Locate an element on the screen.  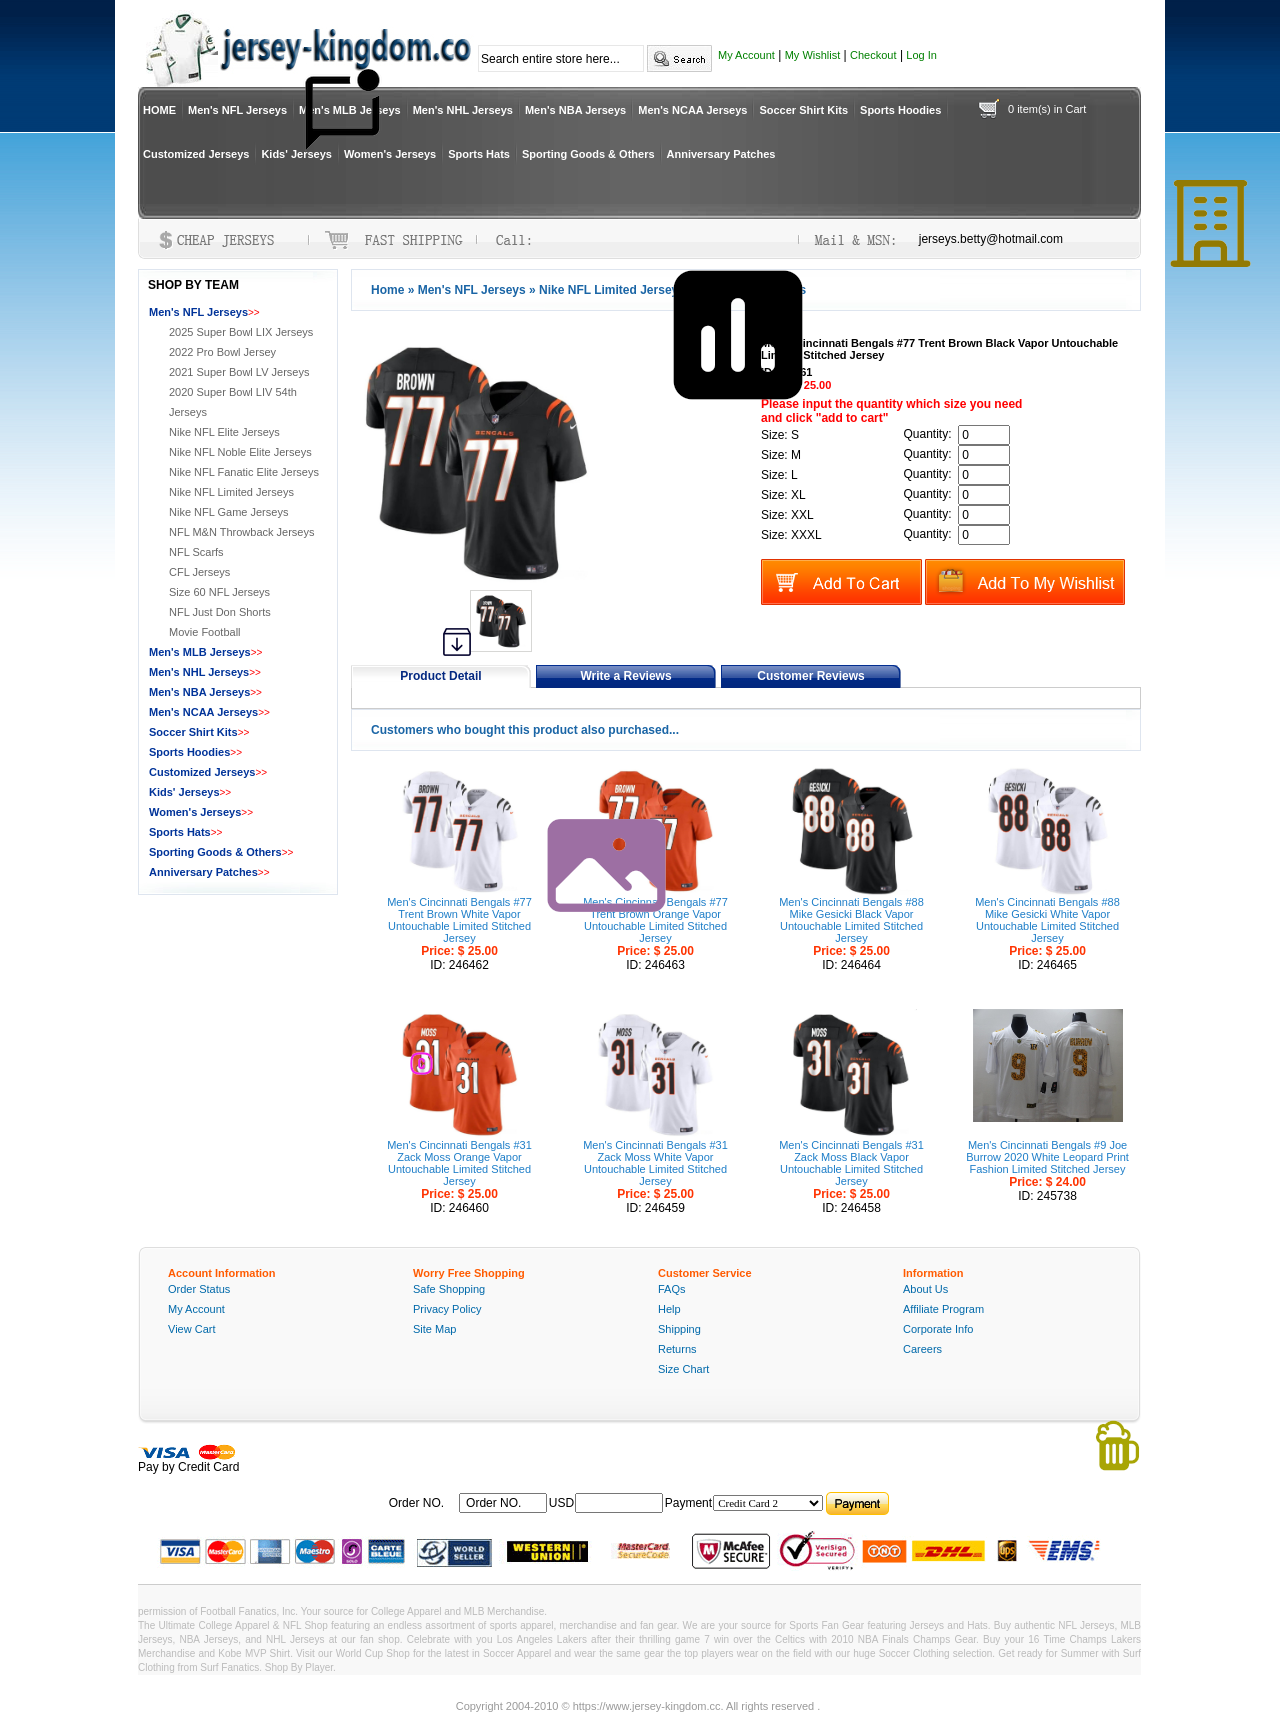
indicates unread messages in chat is located at coordinates (342, 113).